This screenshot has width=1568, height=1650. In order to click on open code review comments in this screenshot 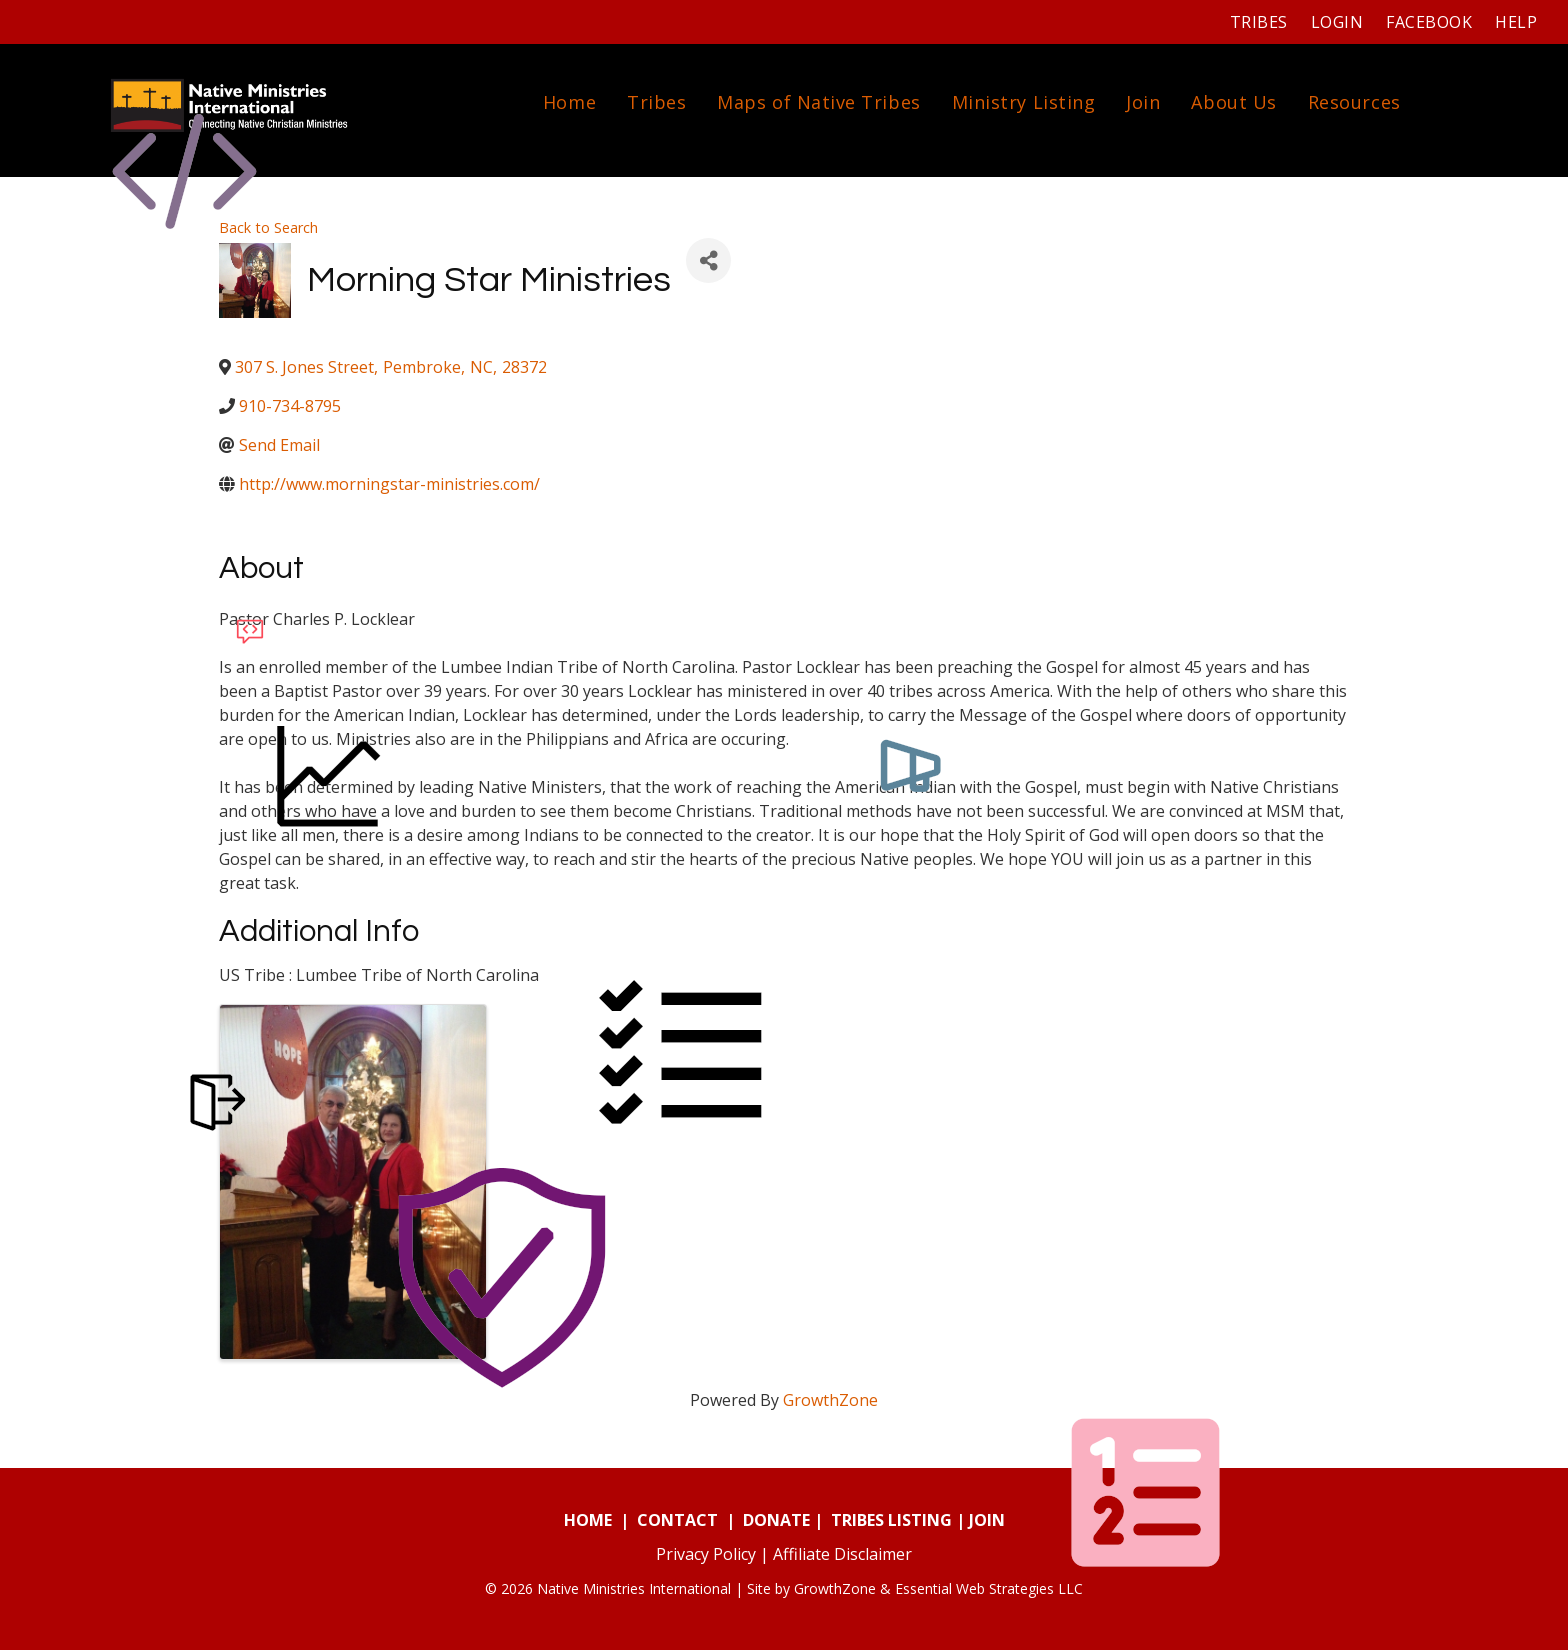, I will do `click(250, 631)`.